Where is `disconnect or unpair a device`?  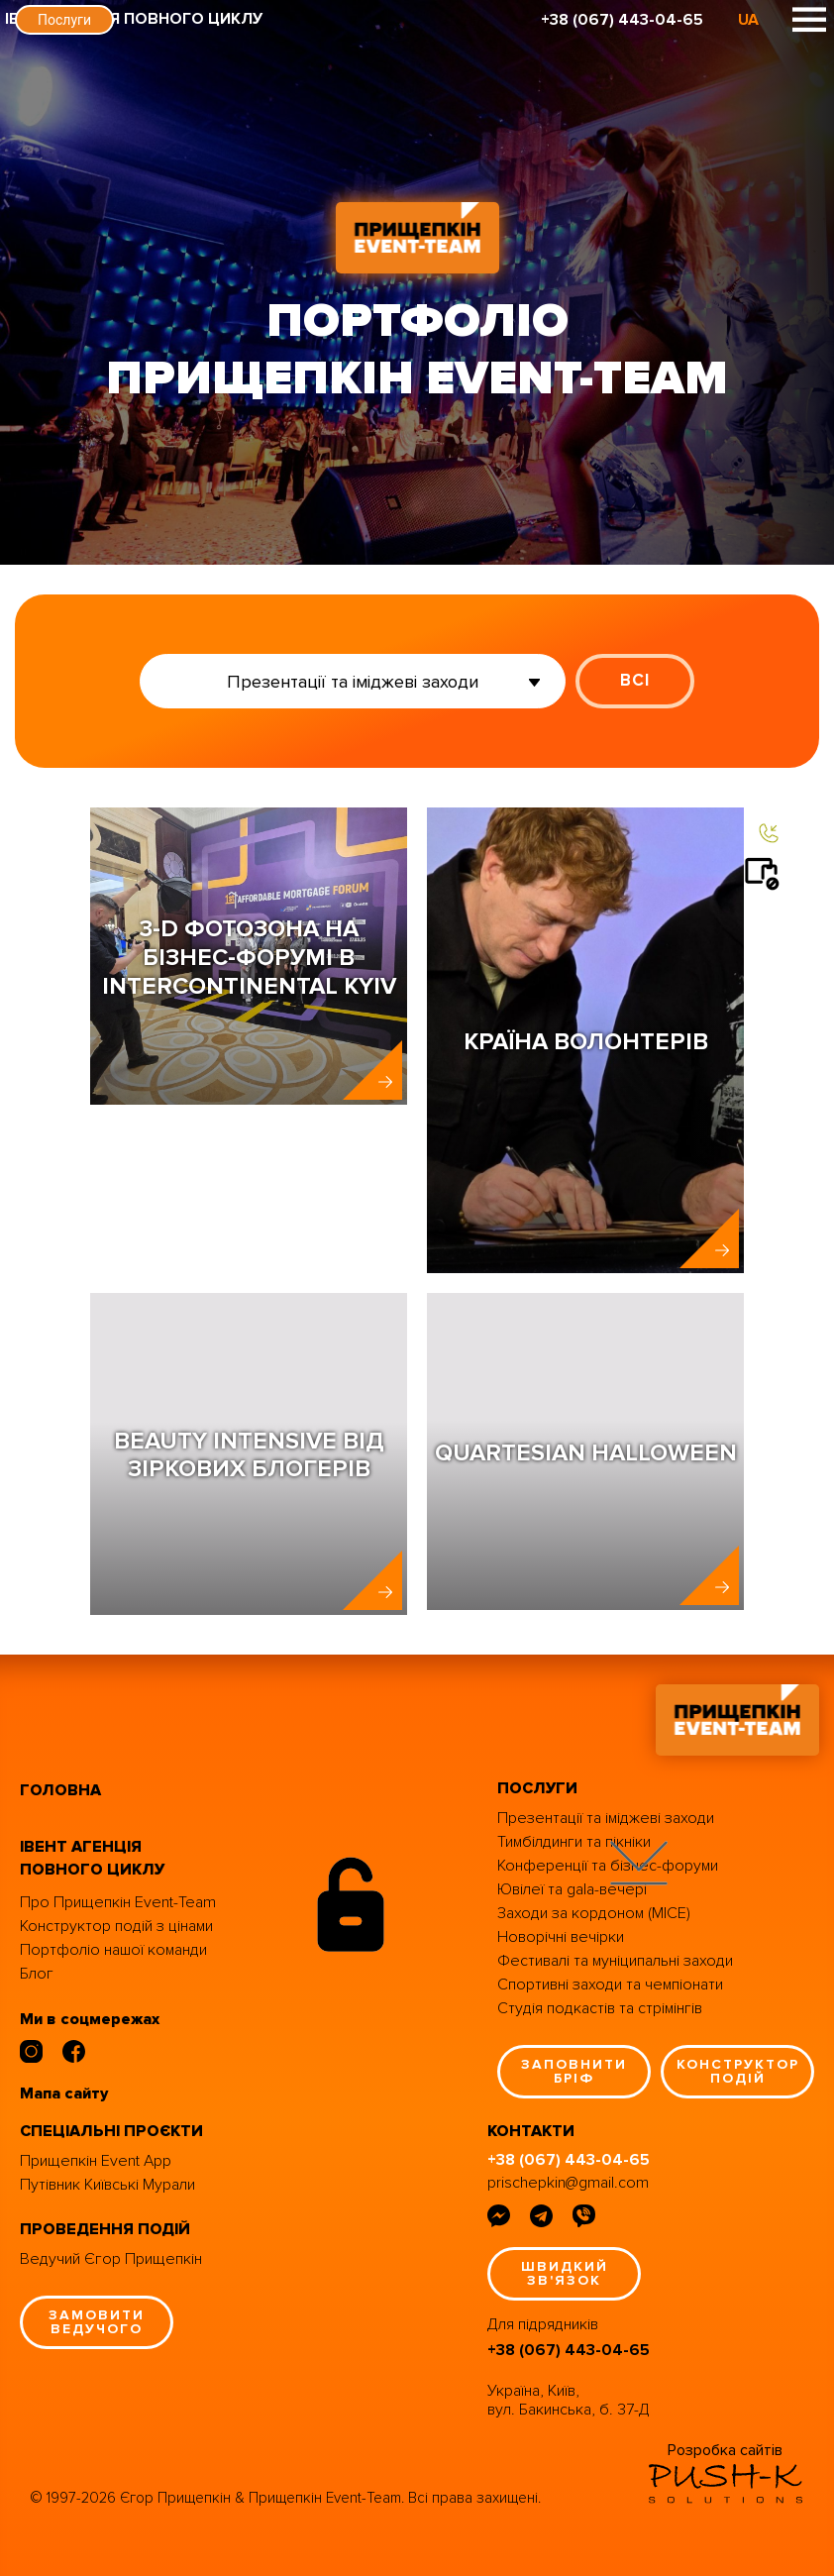 disconnect or unpair a device is located at coordinates (761, 872).